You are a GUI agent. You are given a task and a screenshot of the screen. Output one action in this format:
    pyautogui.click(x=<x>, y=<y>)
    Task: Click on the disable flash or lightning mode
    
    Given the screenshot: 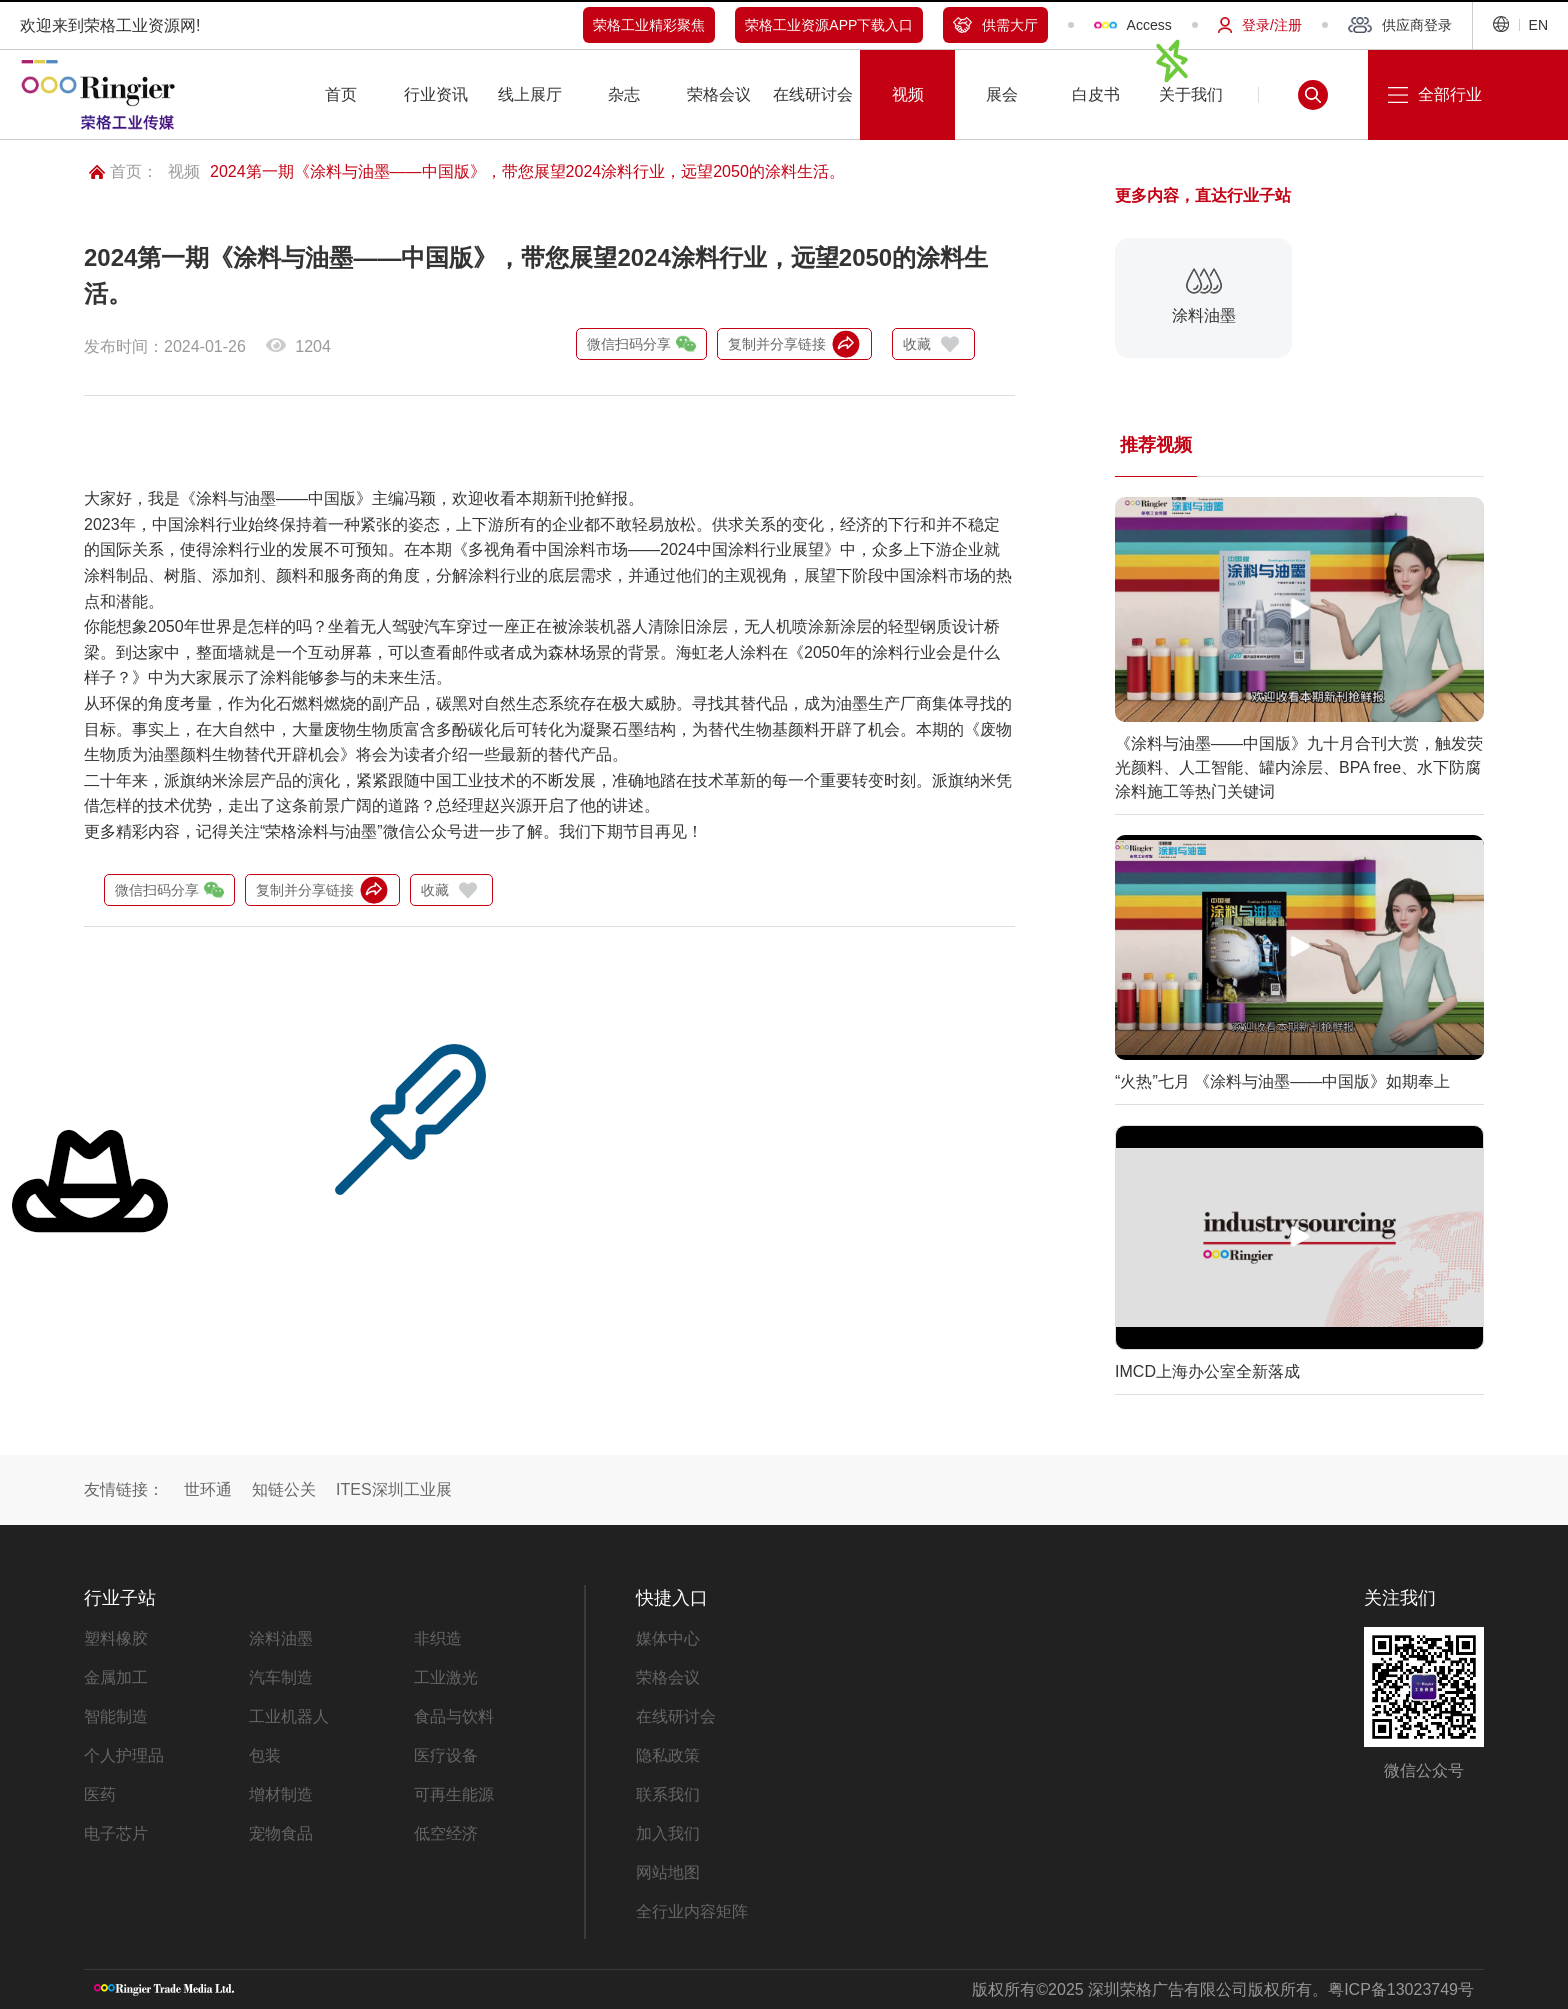 What is the action you would take?
    pyautogui.click(x=1172, y=61)
    